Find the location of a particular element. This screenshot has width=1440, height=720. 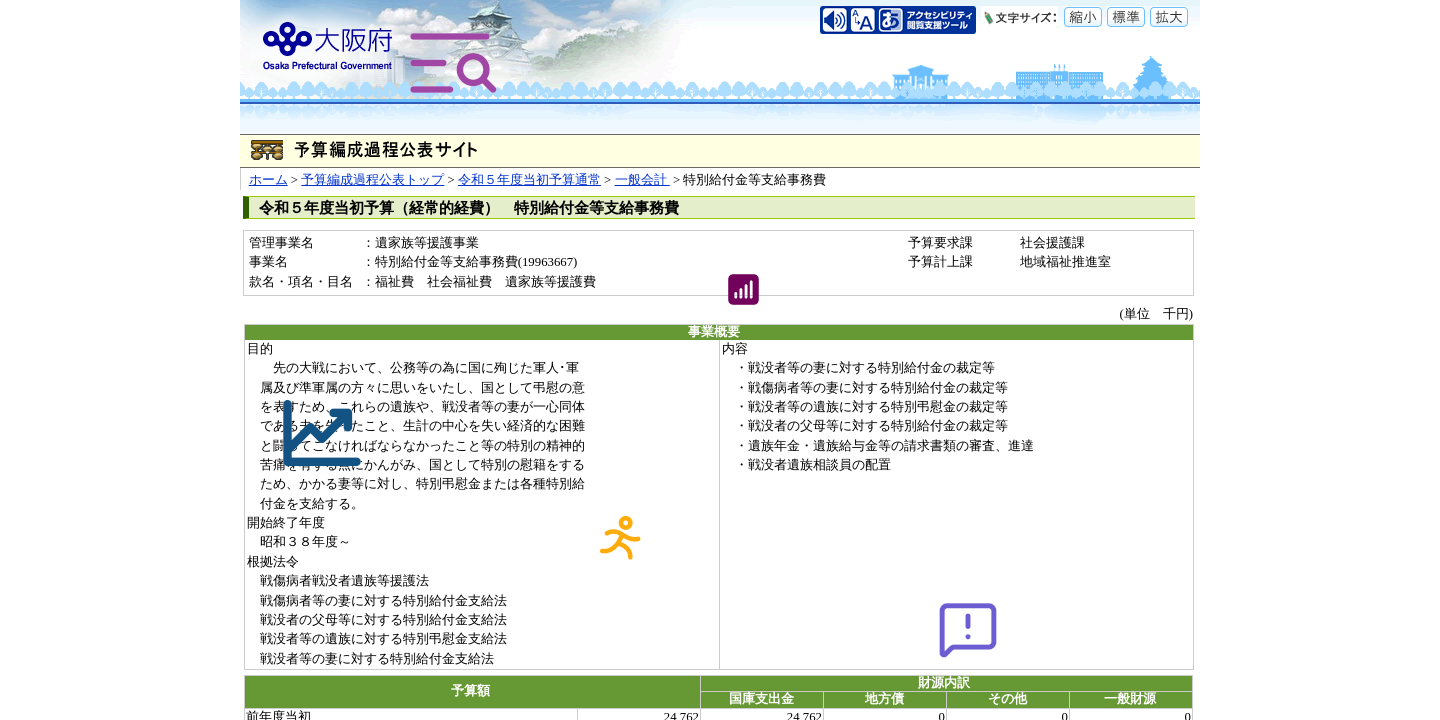

view analytics or performance metrics is located at coordinates (322, 433).